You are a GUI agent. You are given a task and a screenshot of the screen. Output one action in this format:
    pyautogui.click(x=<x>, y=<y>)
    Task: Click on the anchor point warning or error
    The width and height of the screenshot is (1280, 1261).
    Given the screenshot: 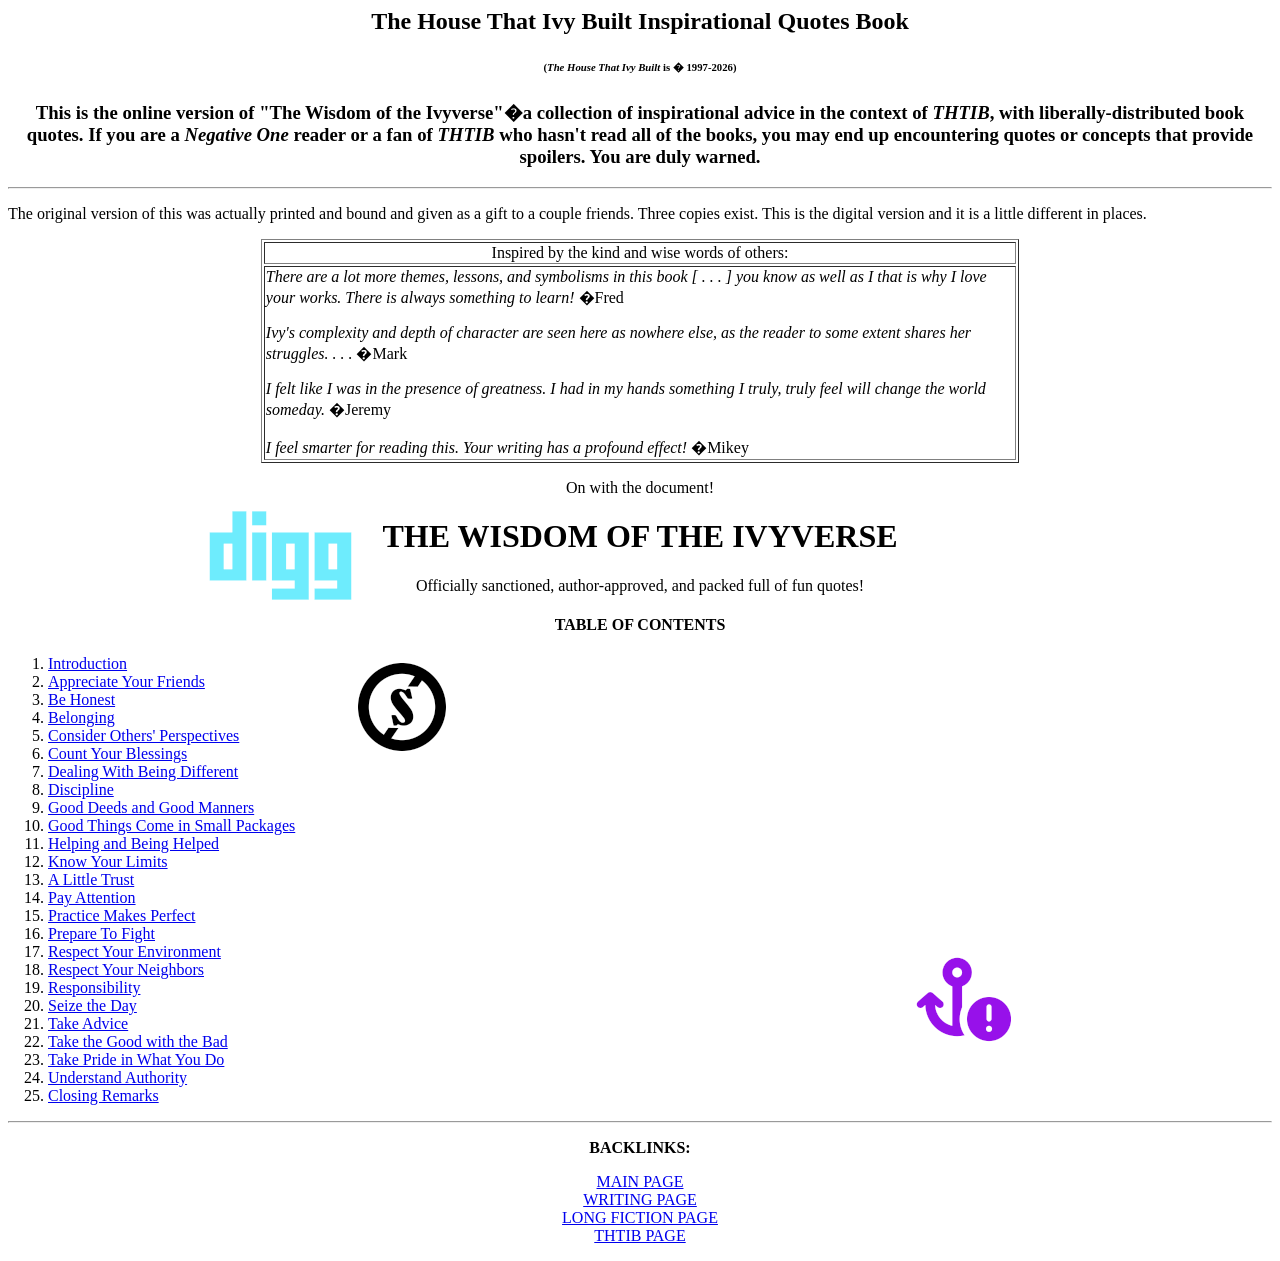 What is the action you would take?
    pyautogui.click(x=962, y=997)
    